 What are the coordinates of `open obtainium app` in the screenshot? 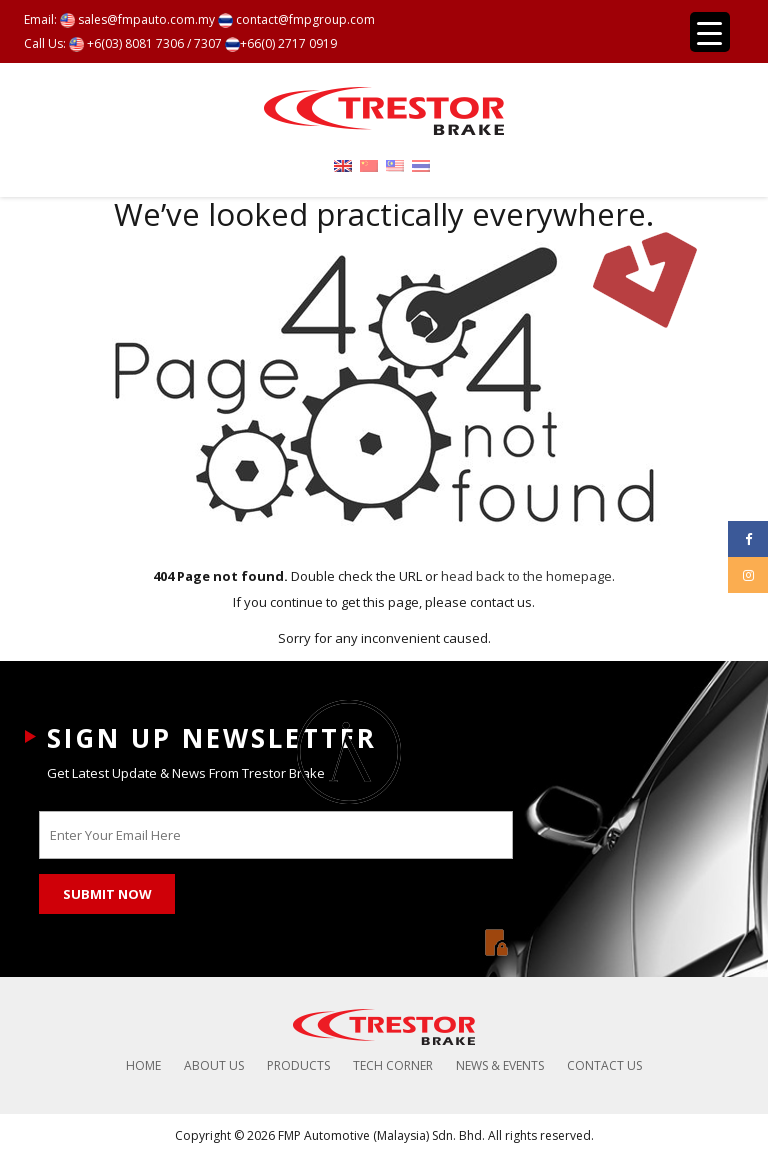 It's located at (645, 280).